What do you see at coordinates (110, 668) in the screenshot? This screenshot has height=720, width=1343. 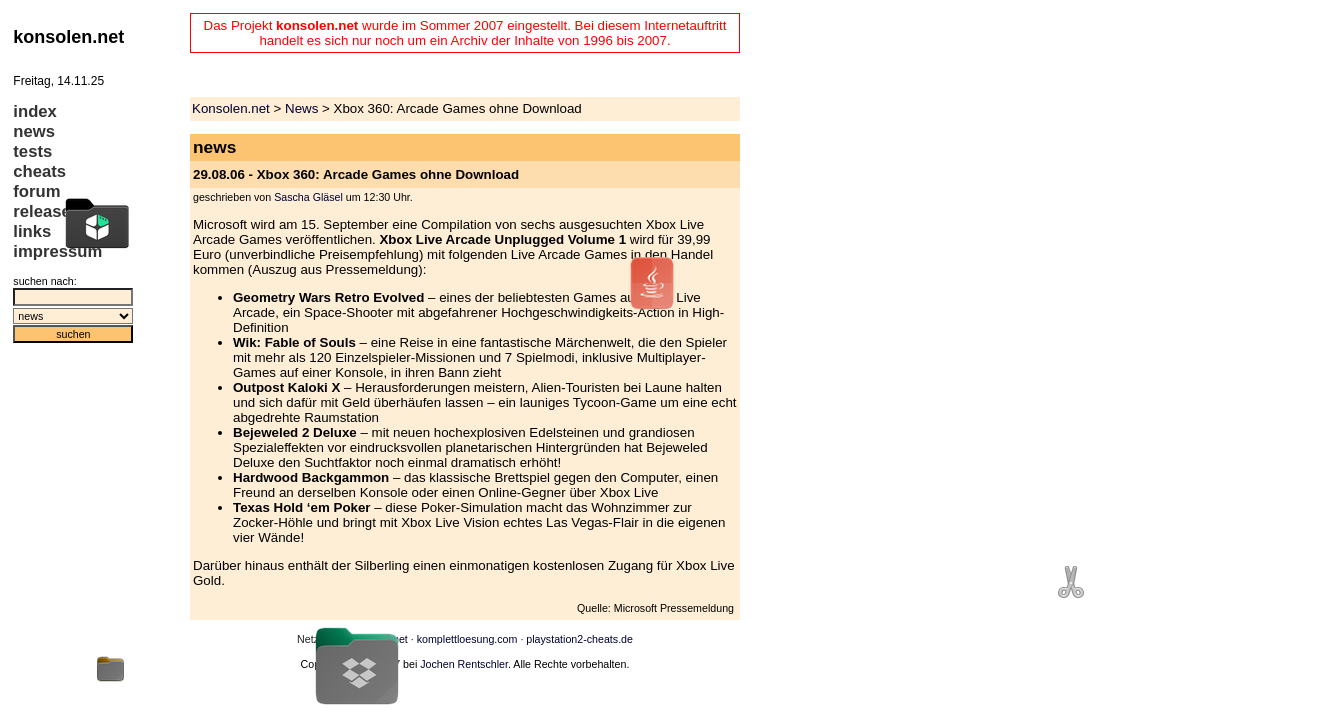 I see `open a folder to view its contents` at bounding box center [110, 668].